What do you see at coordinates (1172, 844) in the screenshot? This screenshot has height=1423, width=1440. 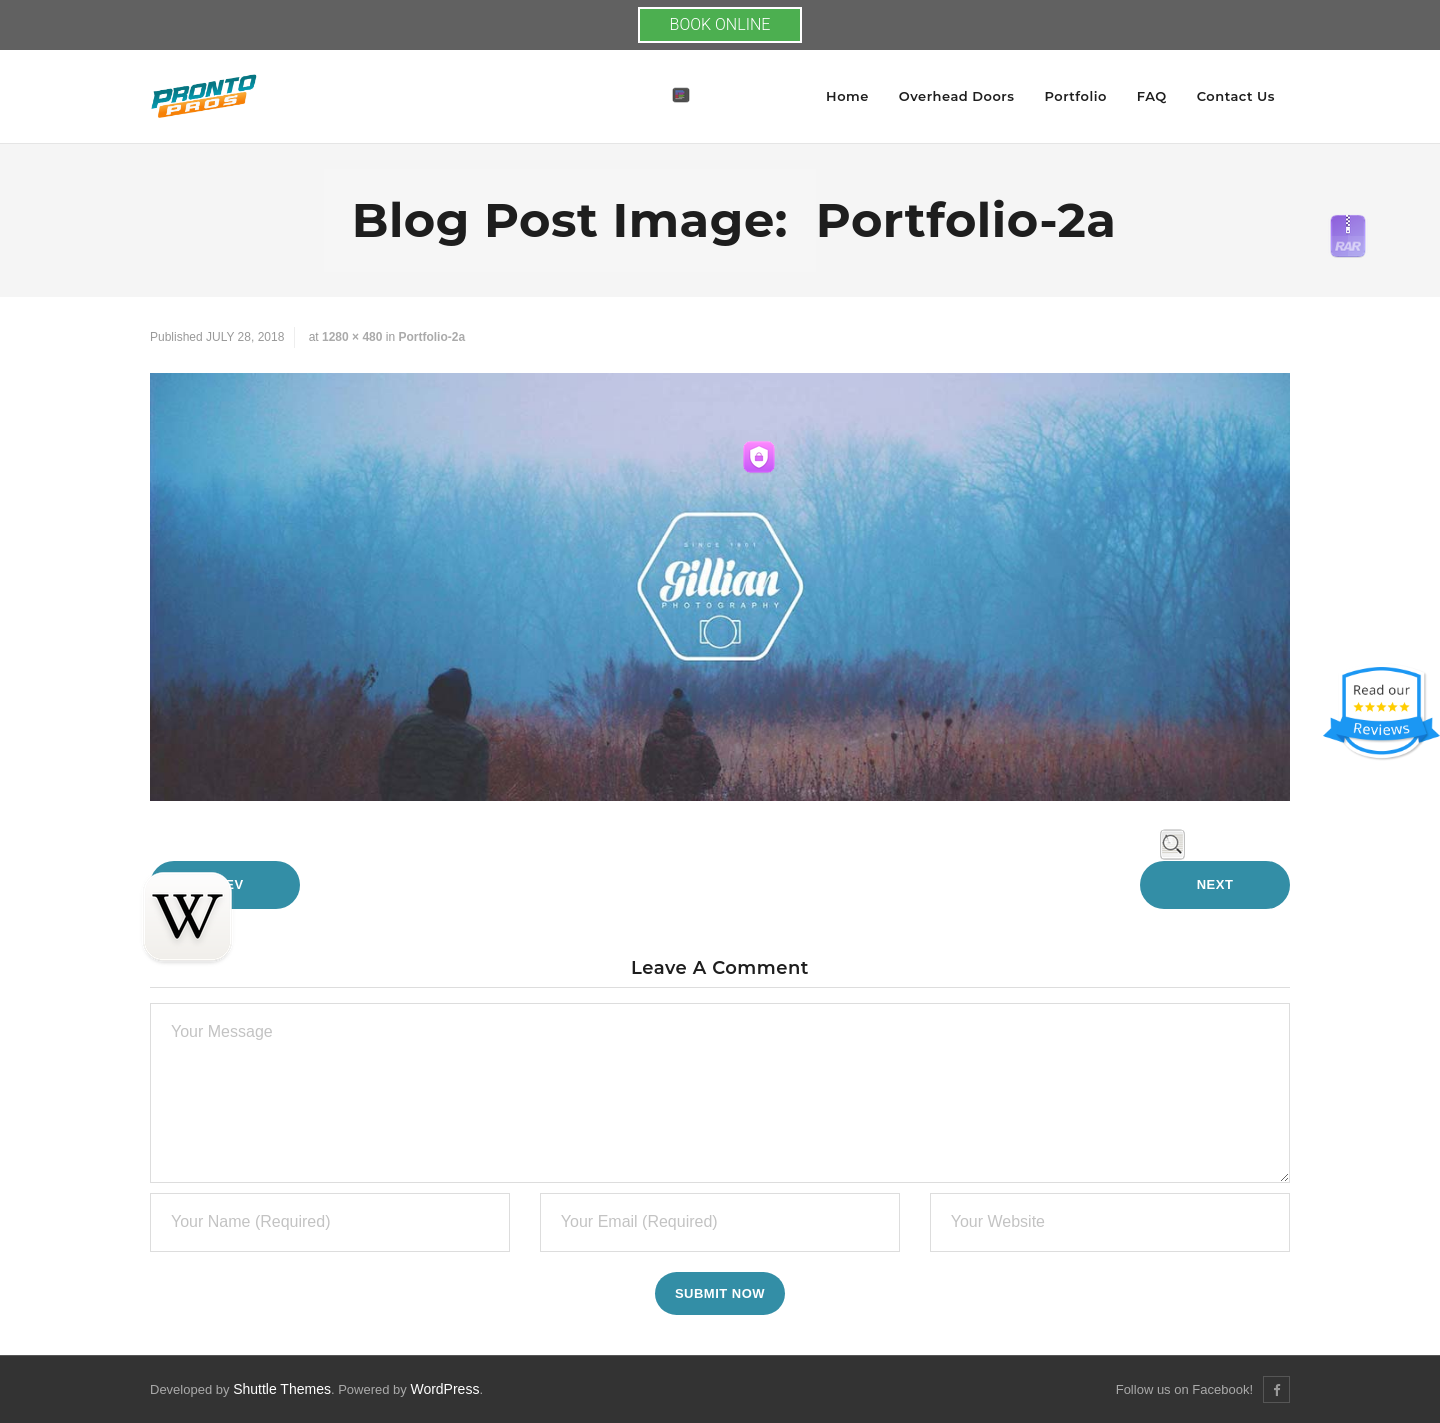 I see `open document viewer application` at bounding box center [1172, 844].